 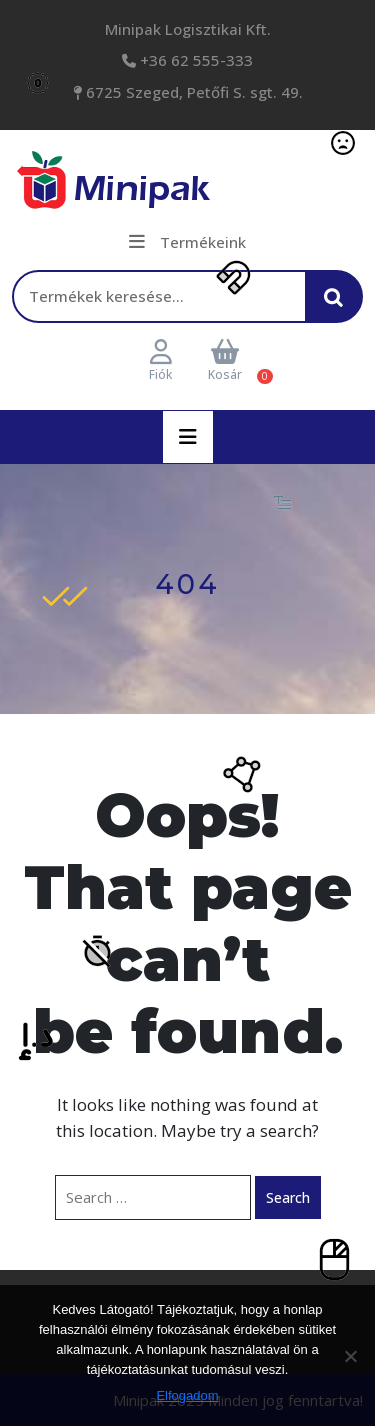 What do you see at coordinates (65, 597) in the screenshot?
I see `indicates all items have been completed or verified` at bounding box center [65, 597].